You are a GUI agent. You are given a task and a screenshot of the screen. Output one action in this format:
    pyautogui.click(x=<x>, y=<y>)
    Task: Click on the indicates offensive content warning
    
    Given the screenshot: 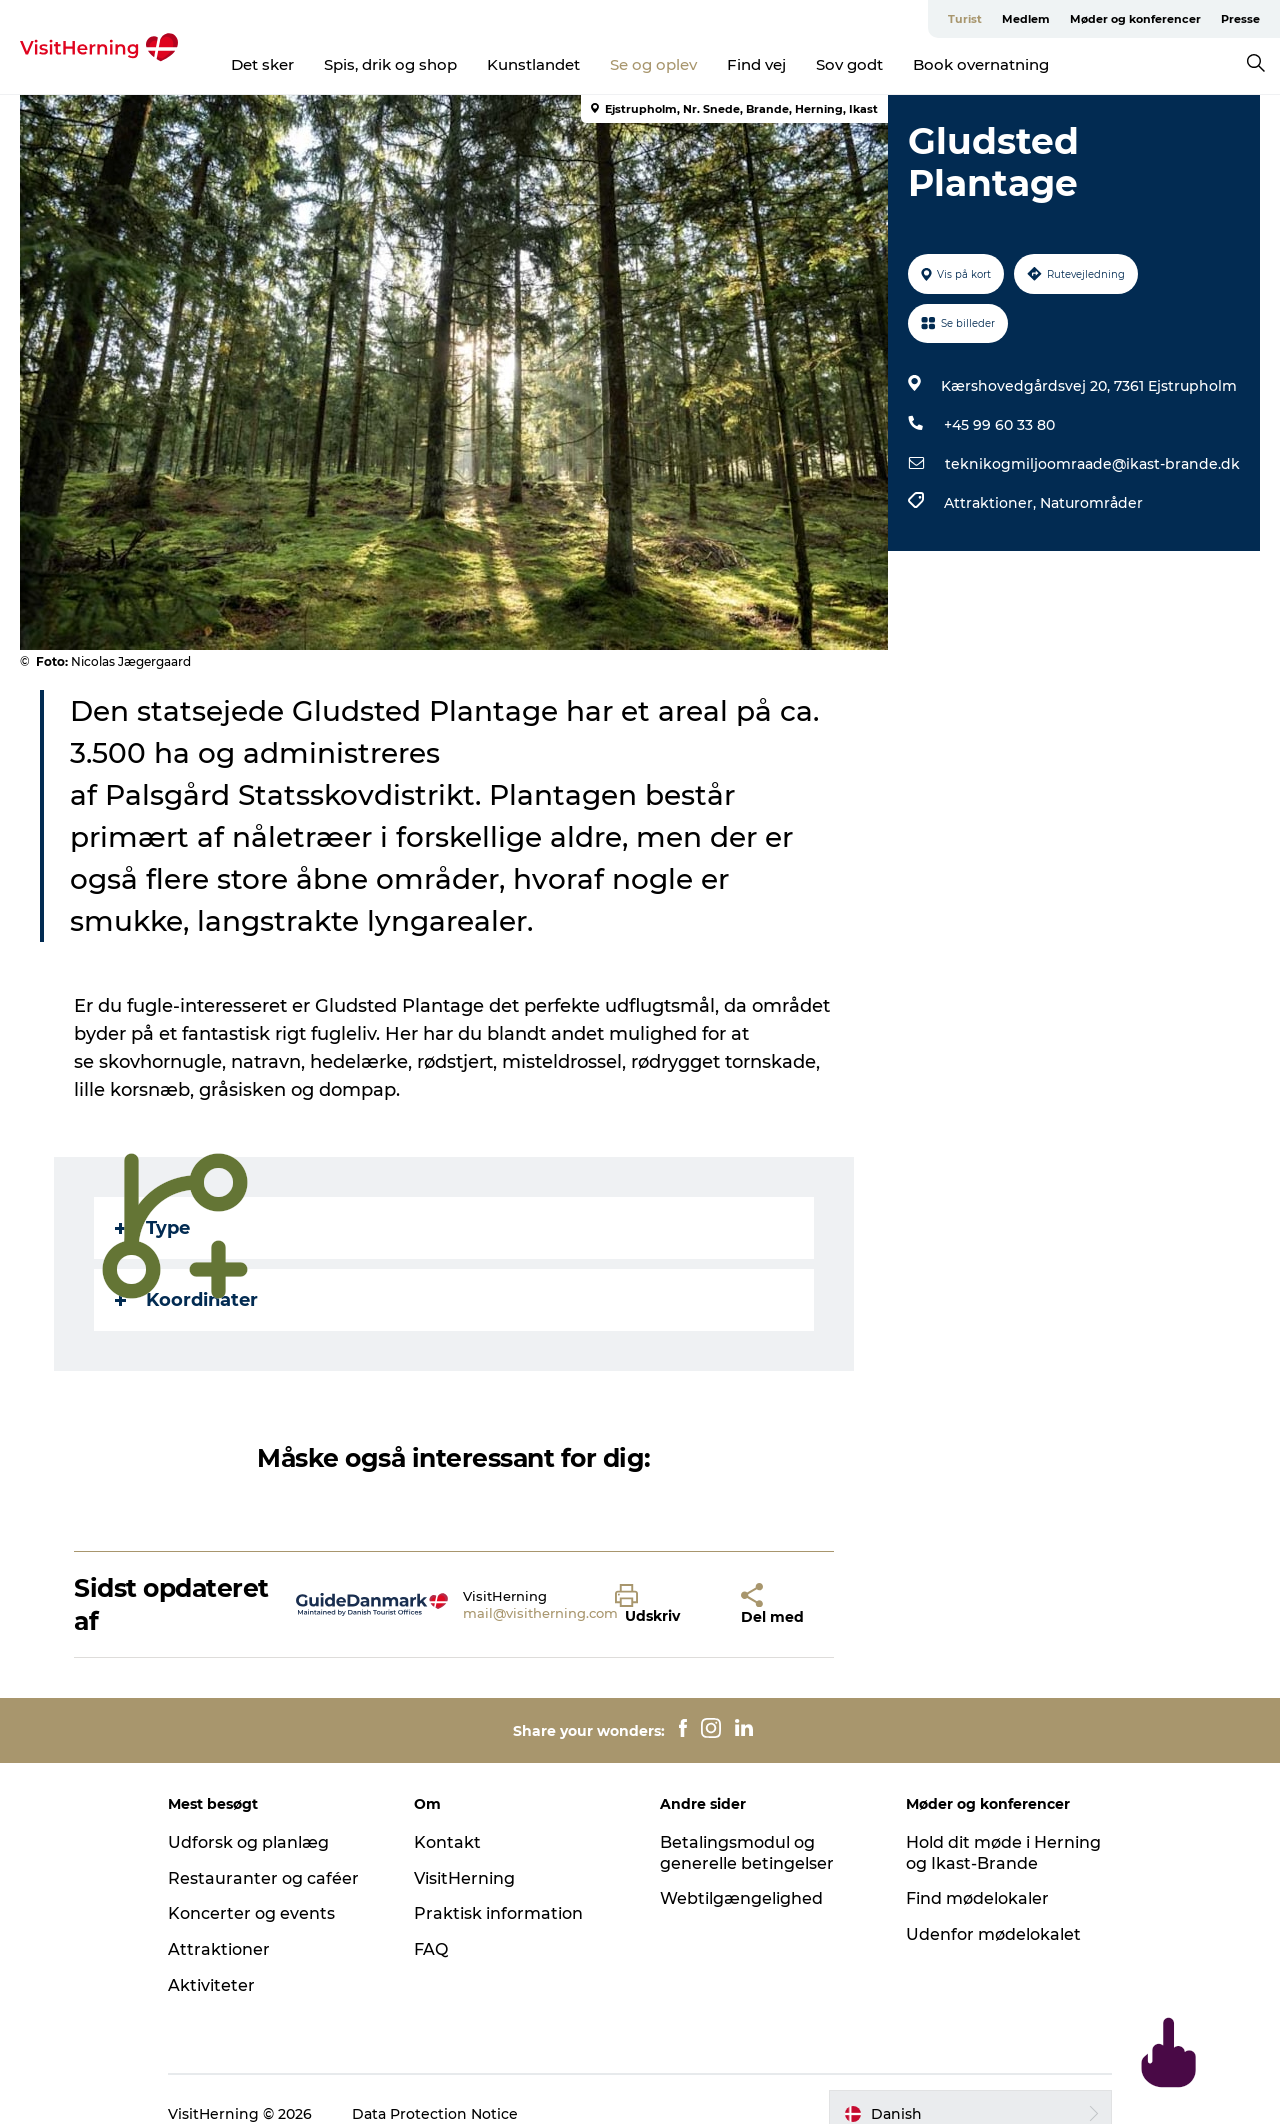 What is the action you would take?
    pyautogui.click(x=1167, y=2052)
    